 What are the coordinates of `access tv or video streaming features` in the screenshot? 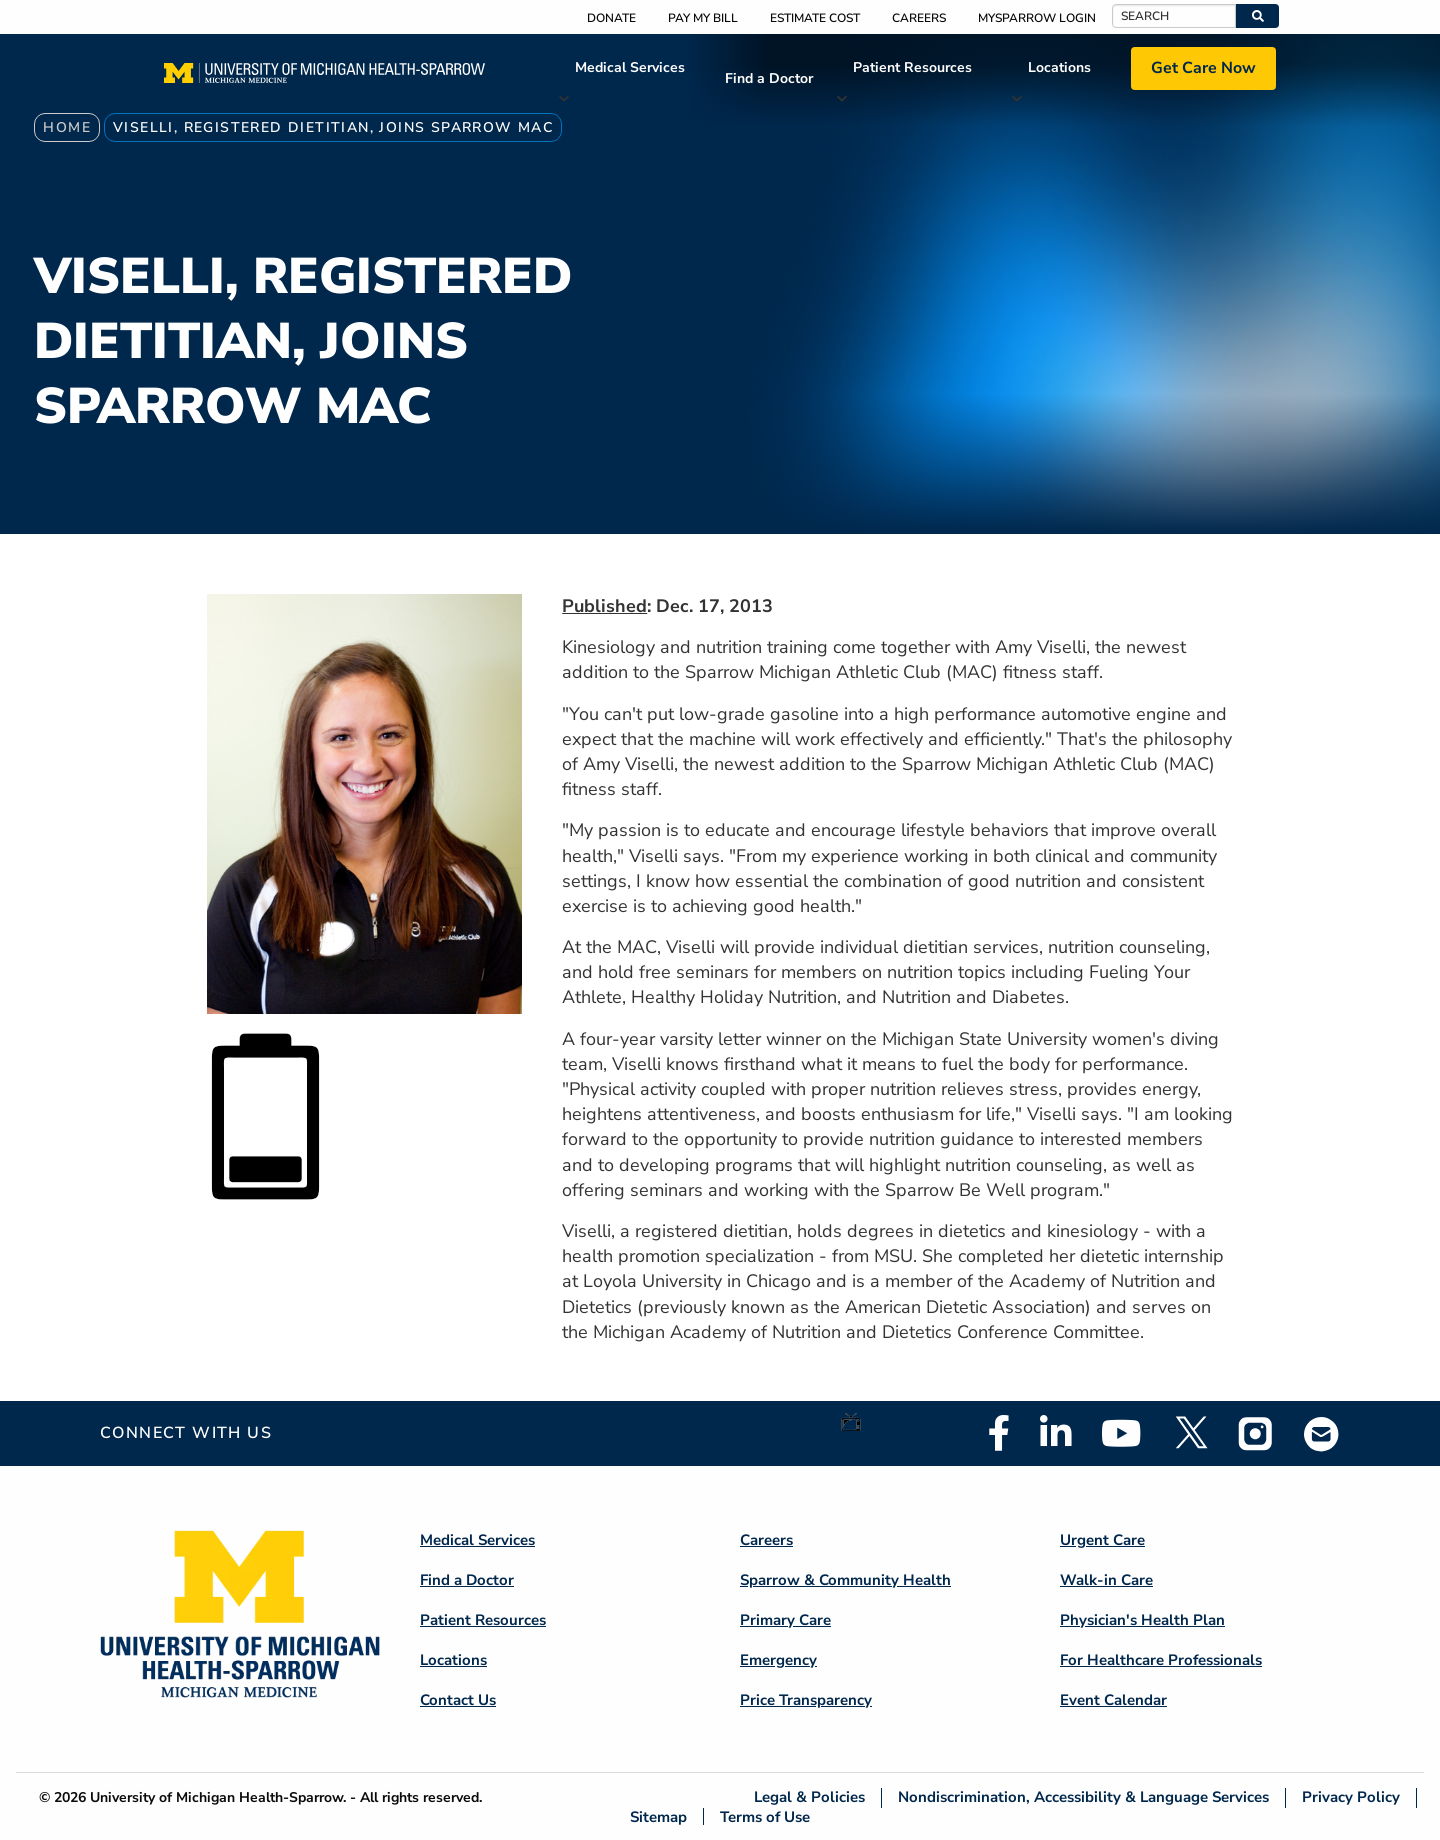 It's located at (851, 1422).